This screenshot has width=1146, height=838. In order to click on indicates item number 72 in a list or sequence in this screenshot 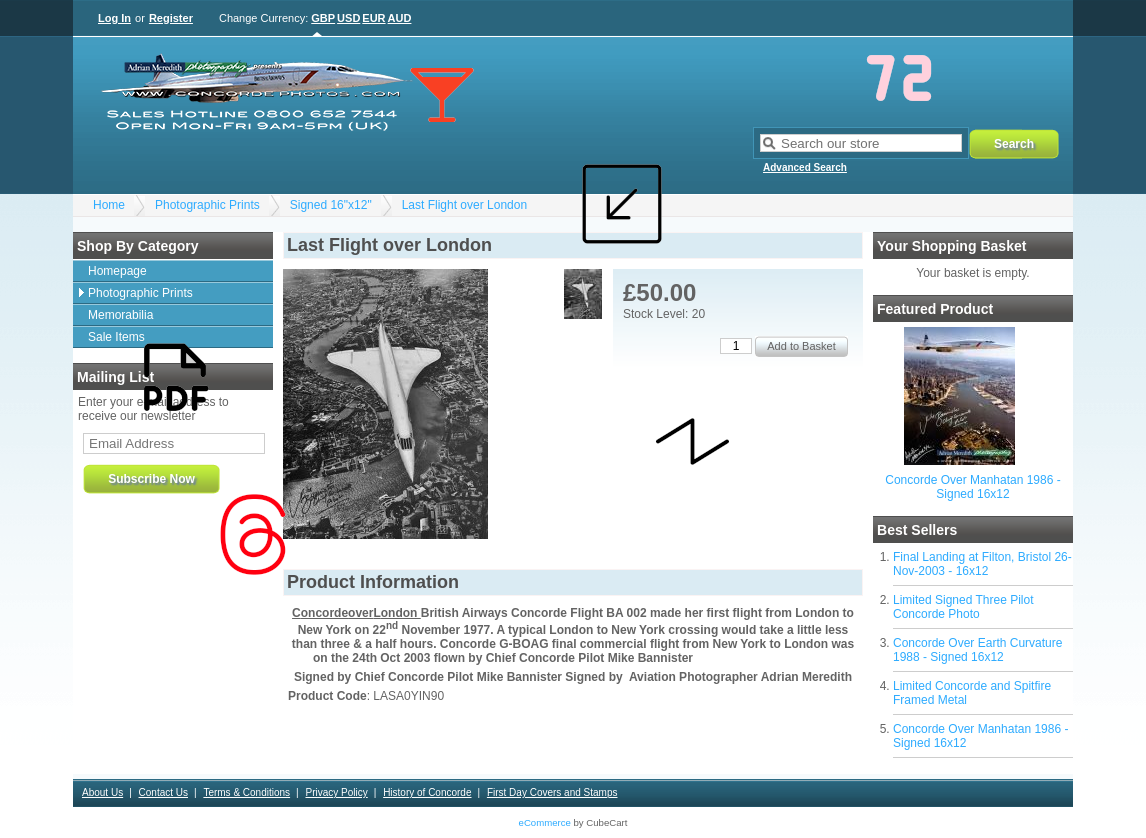, I will do `click(899, 78)`.